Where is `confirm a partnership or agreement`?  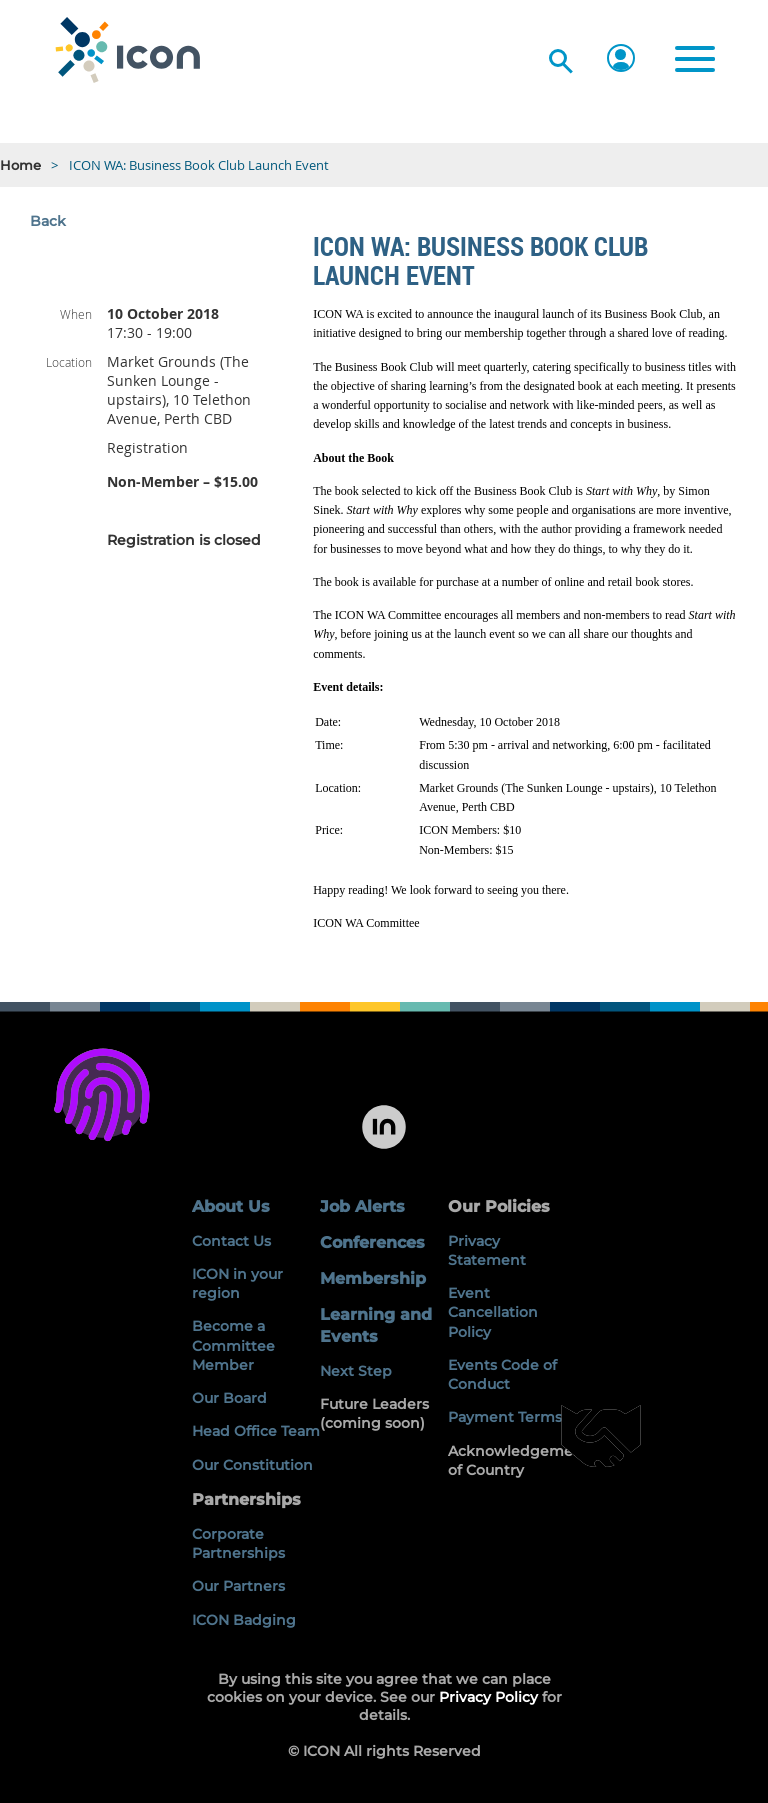 confirm a partnership or agreement is located at coordinates (601, 1436).